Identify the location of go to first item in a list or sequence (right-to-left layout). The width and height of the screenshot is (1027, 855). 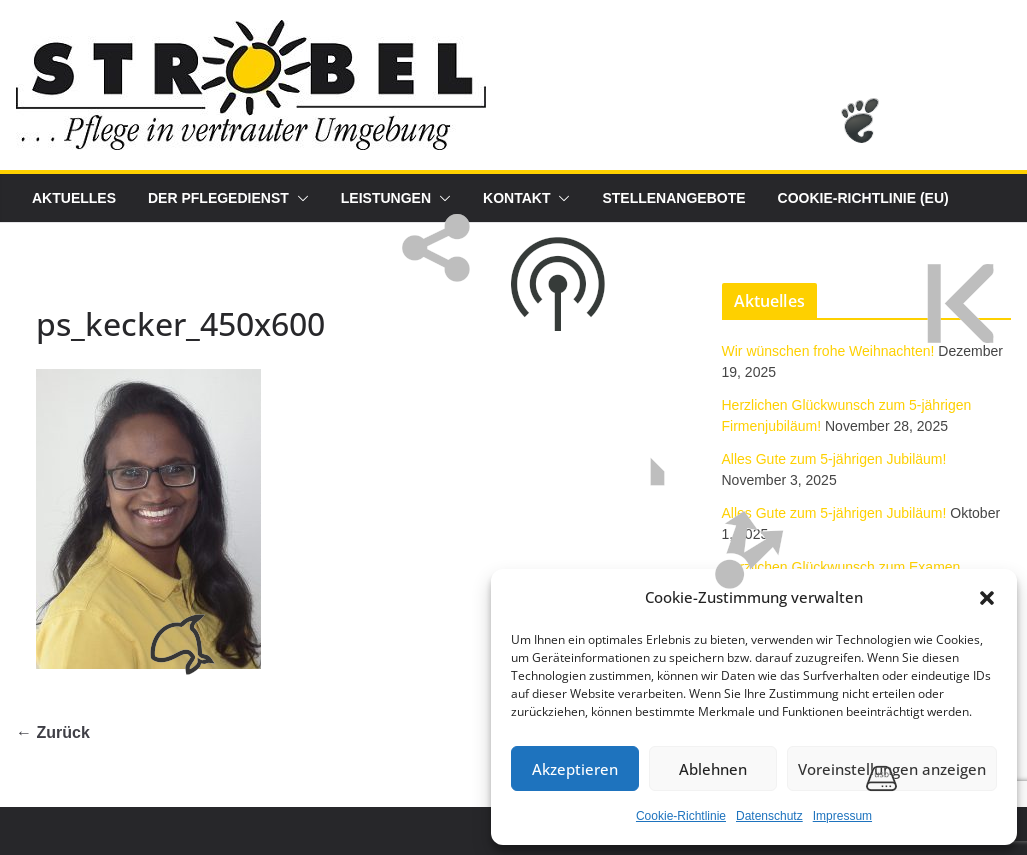
(960, 303).